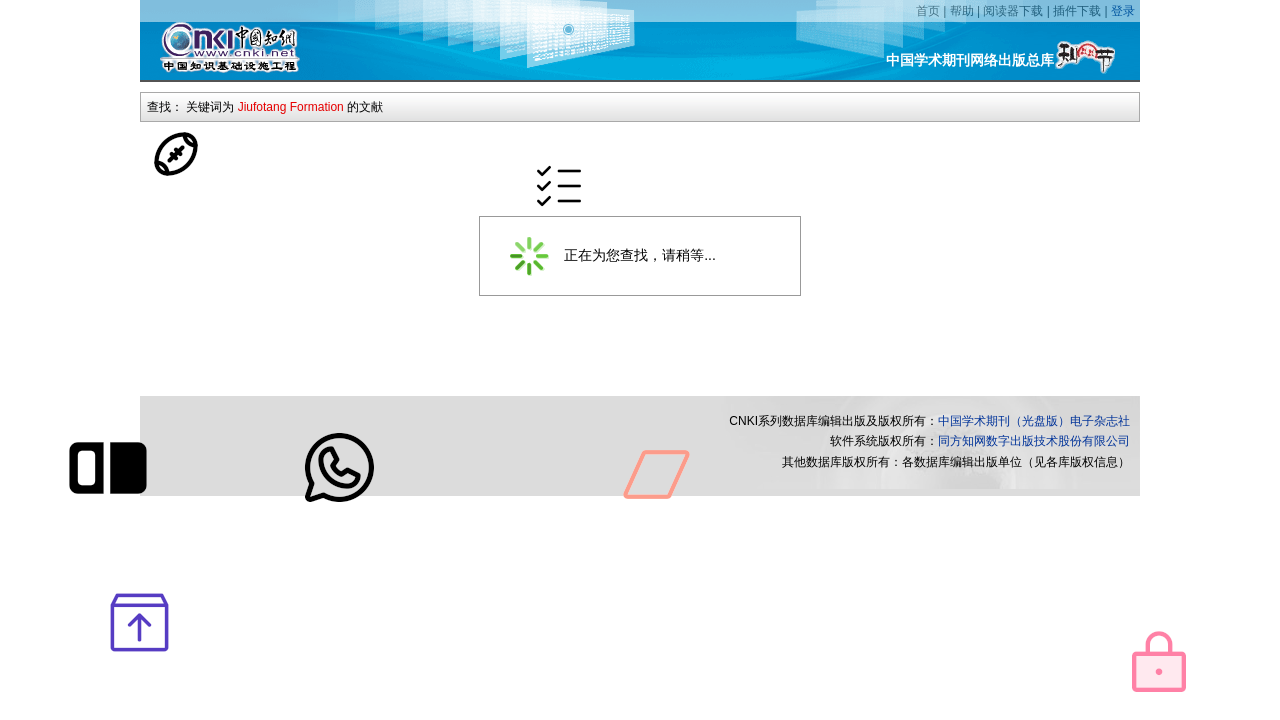 The width and height of the screenshot is (1280, 720). Describe the element at coordinates (656, 474) in the screenshot. I see `select parallelogram shape tool` at that location.